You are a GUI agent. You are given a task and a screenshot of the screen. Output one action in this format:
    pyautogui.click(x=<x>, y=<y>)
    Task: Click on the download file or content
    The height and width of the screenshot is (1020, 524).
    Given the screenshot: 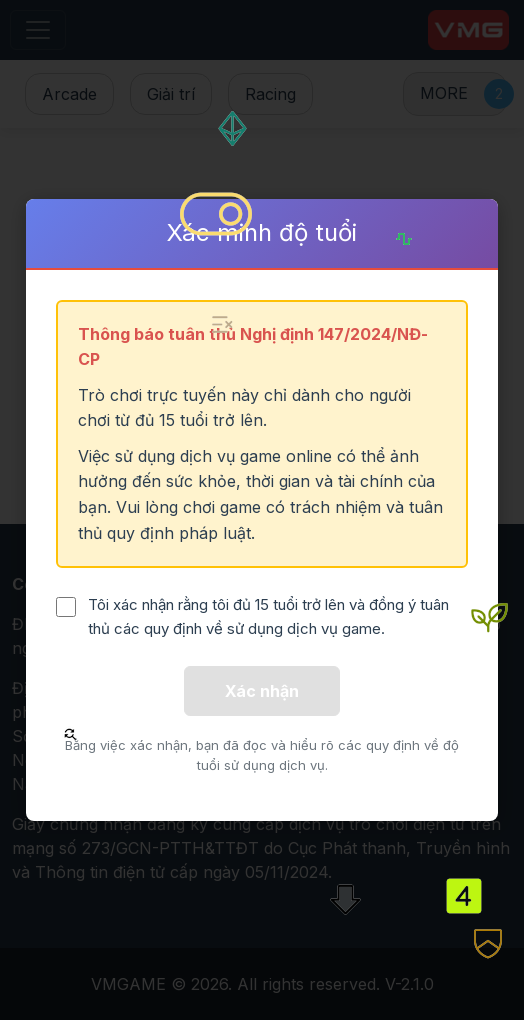 What is the action you would take?
    pyautogui.click(x=345, y=898)
    